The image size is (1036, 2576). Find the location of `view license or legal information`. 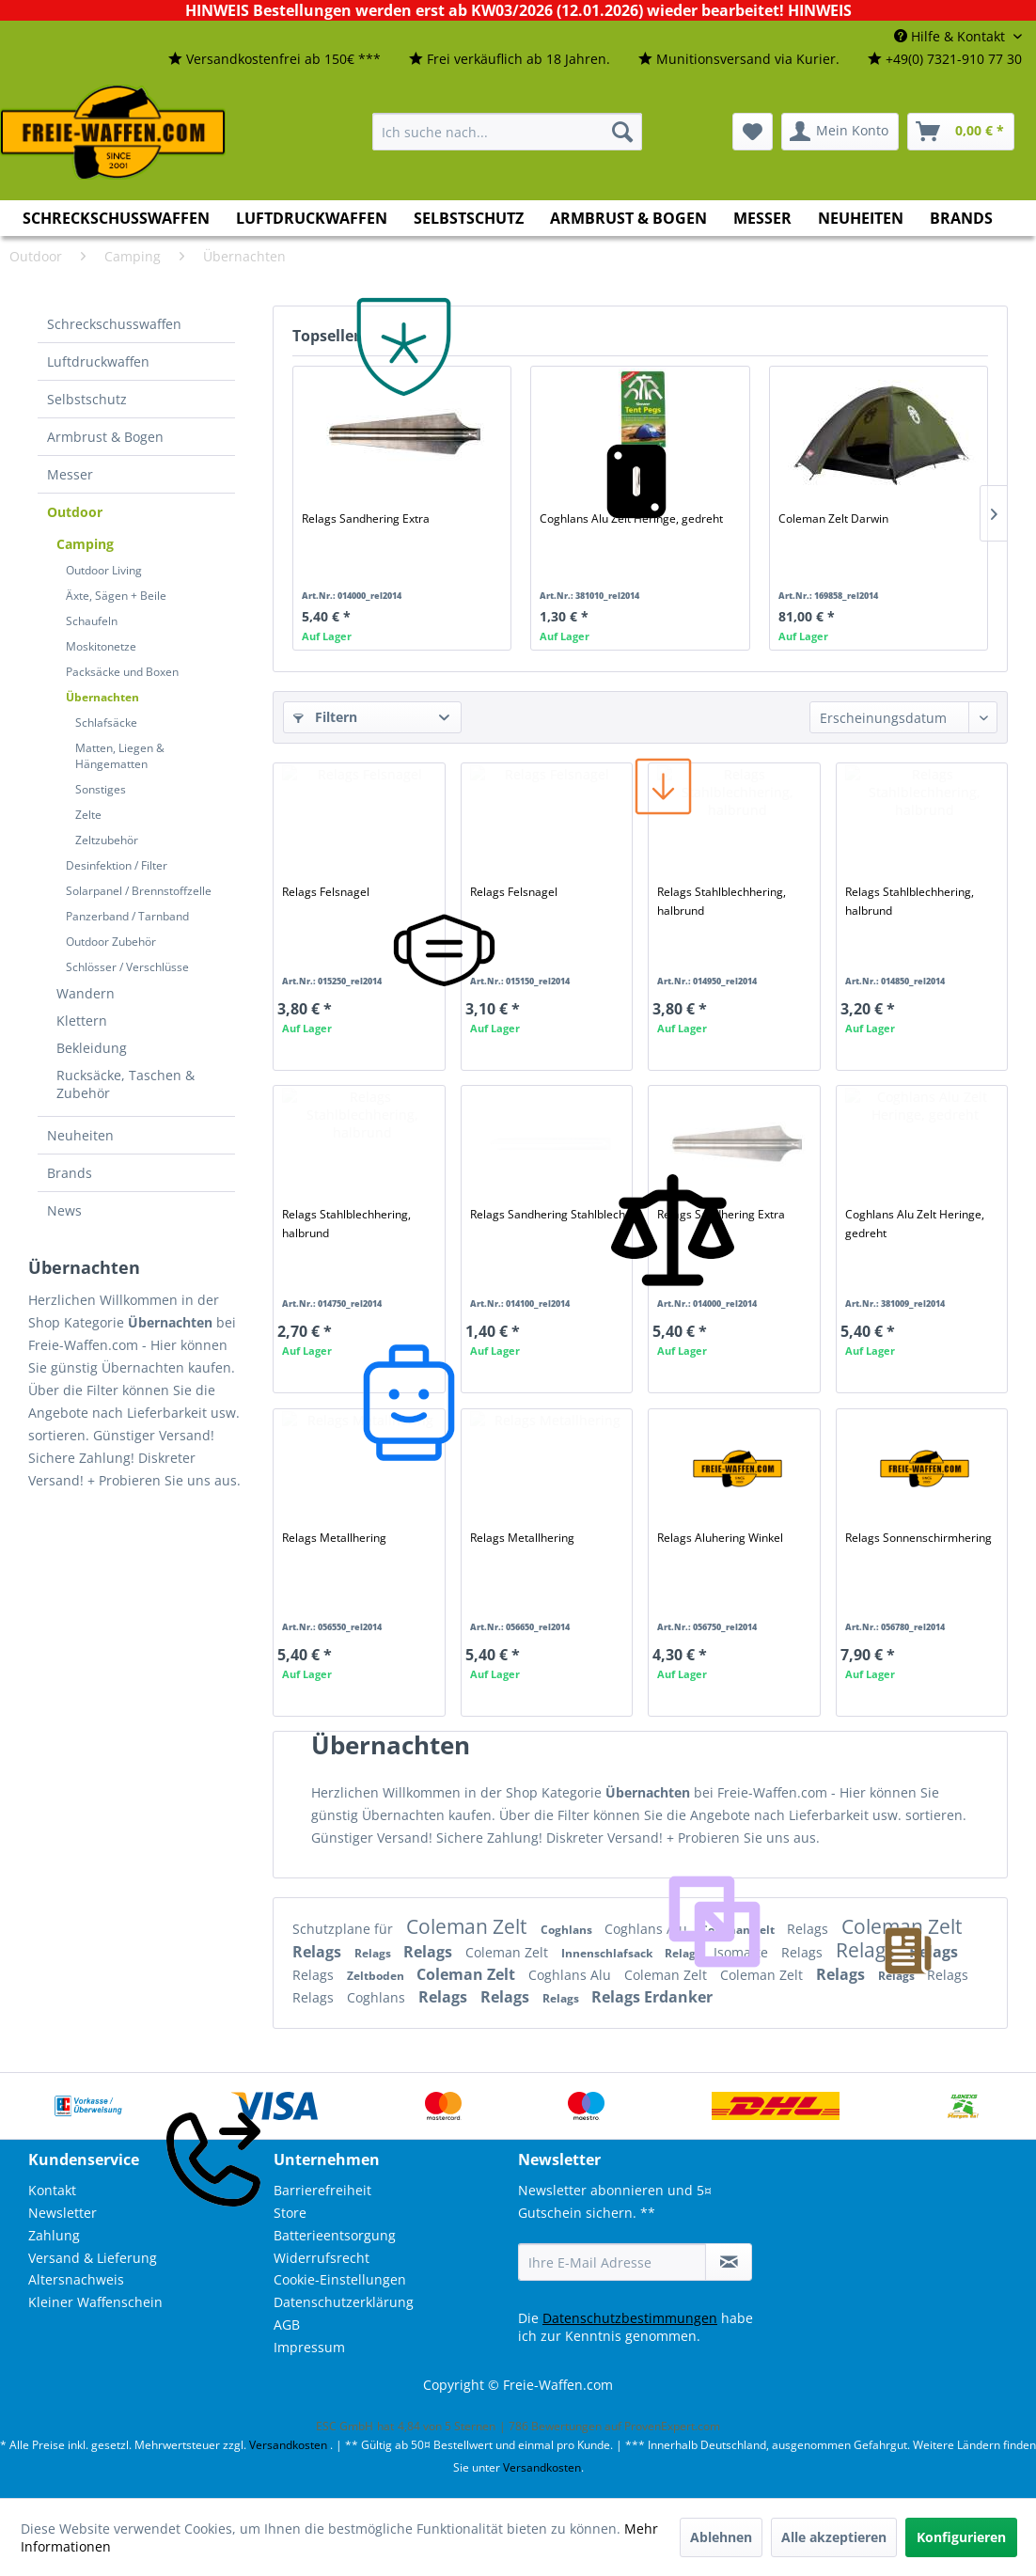

view license or legal information is located at coordinates (672, 1235).